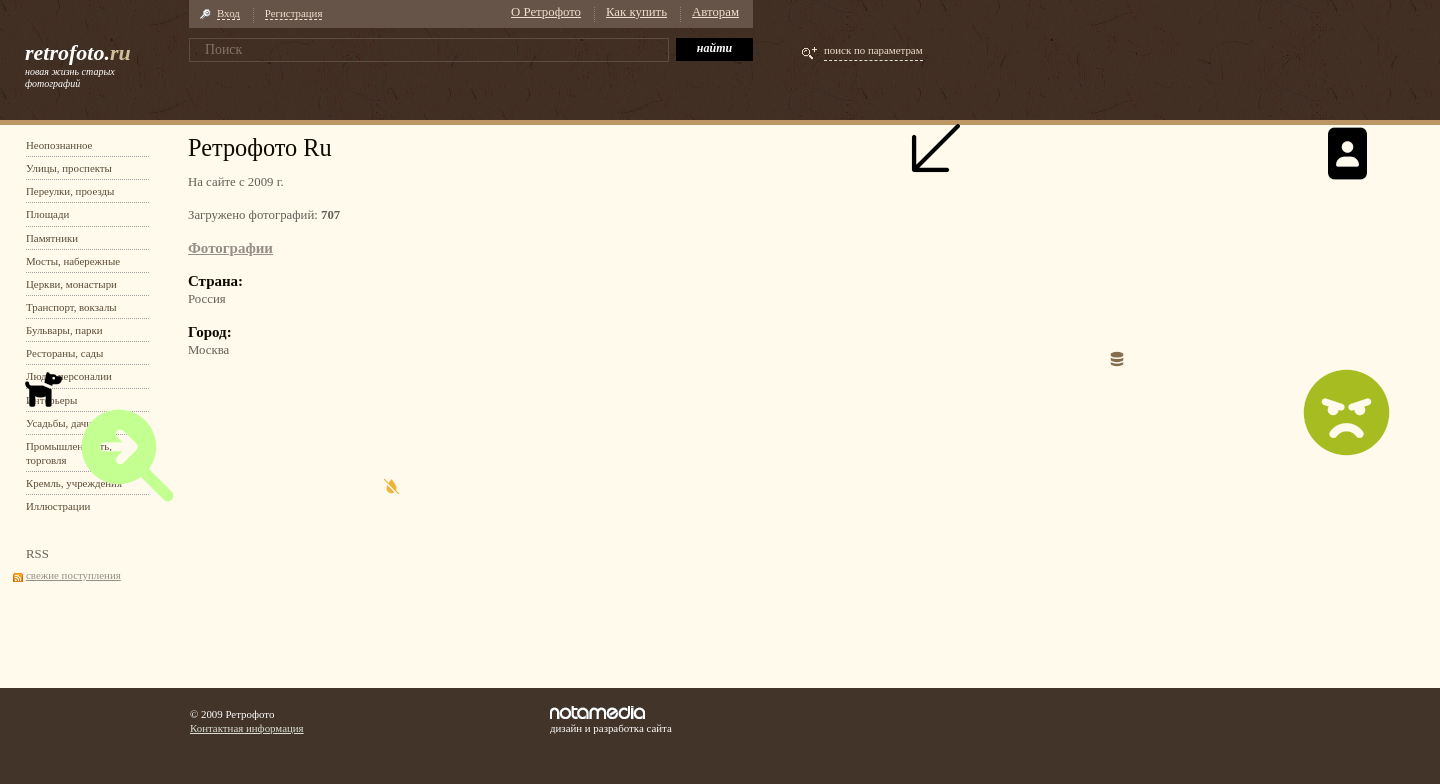 This screenshot has height=784, width=1440. What do you see at coordinates (1117, 359) in the screenshot?
I see `access database storage` at bounding box center [1117, 359].